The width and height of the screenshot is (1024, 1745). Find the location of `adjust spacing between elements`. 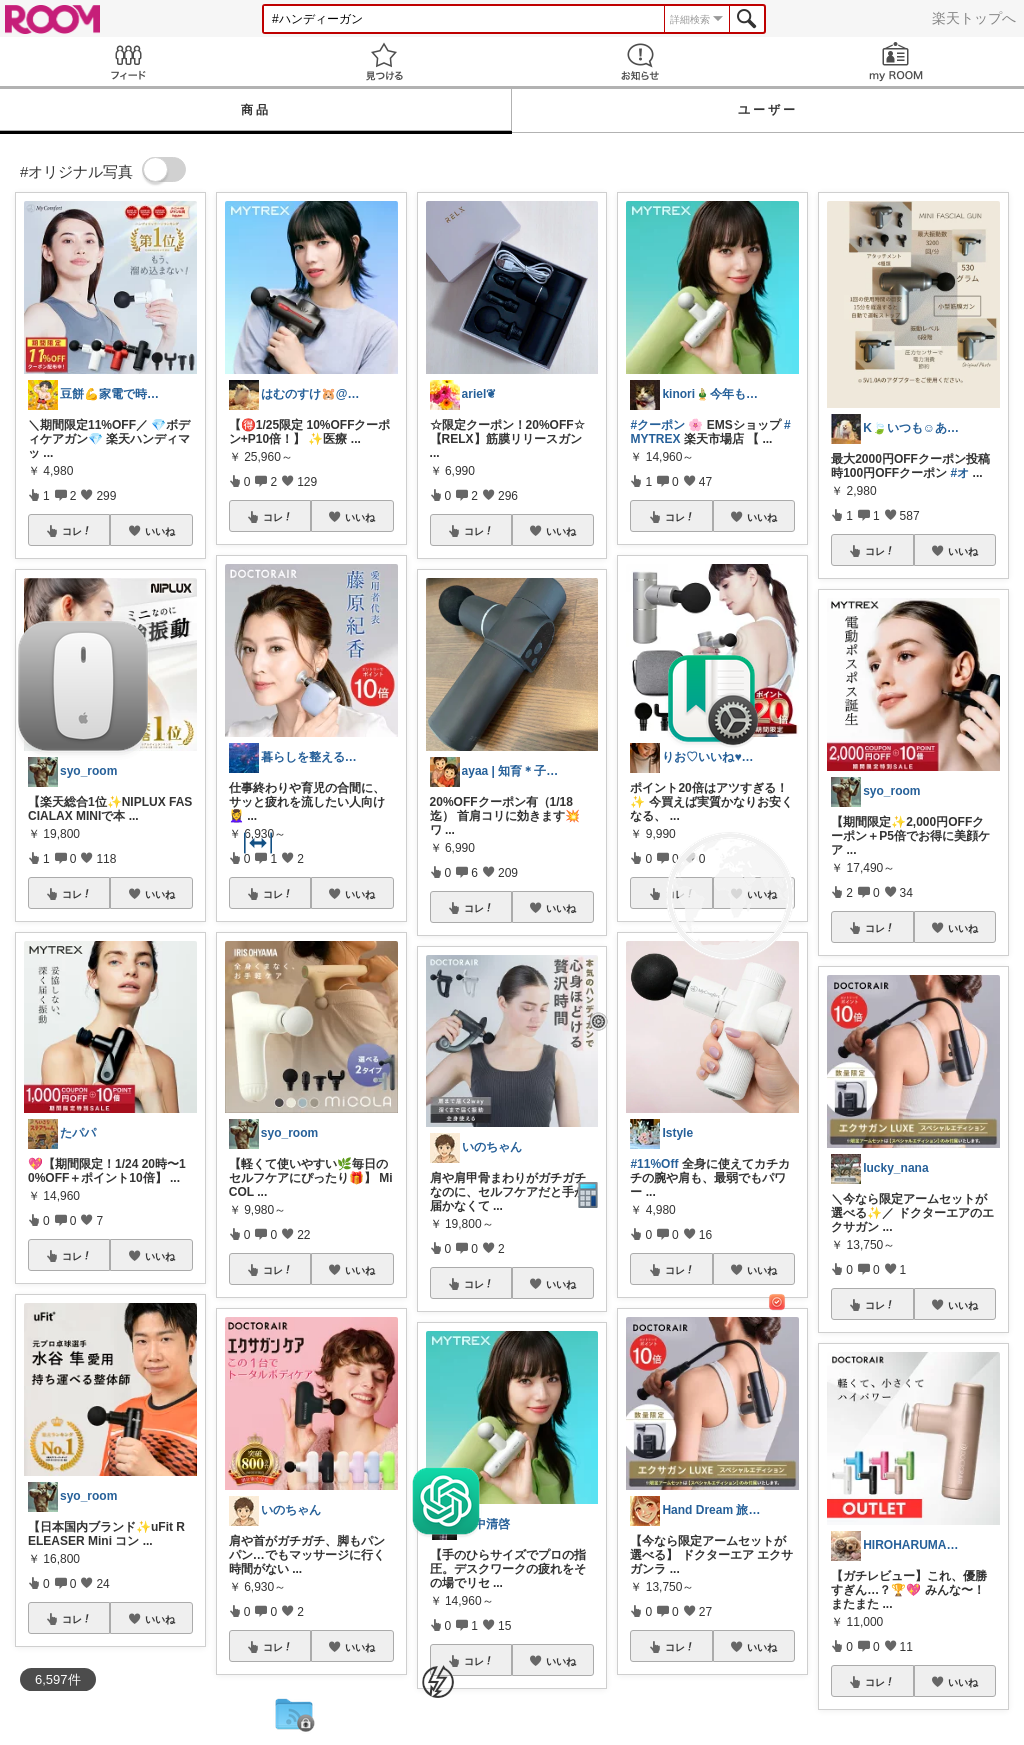

adjust spacing between elements is located at coordinates (258, 843).